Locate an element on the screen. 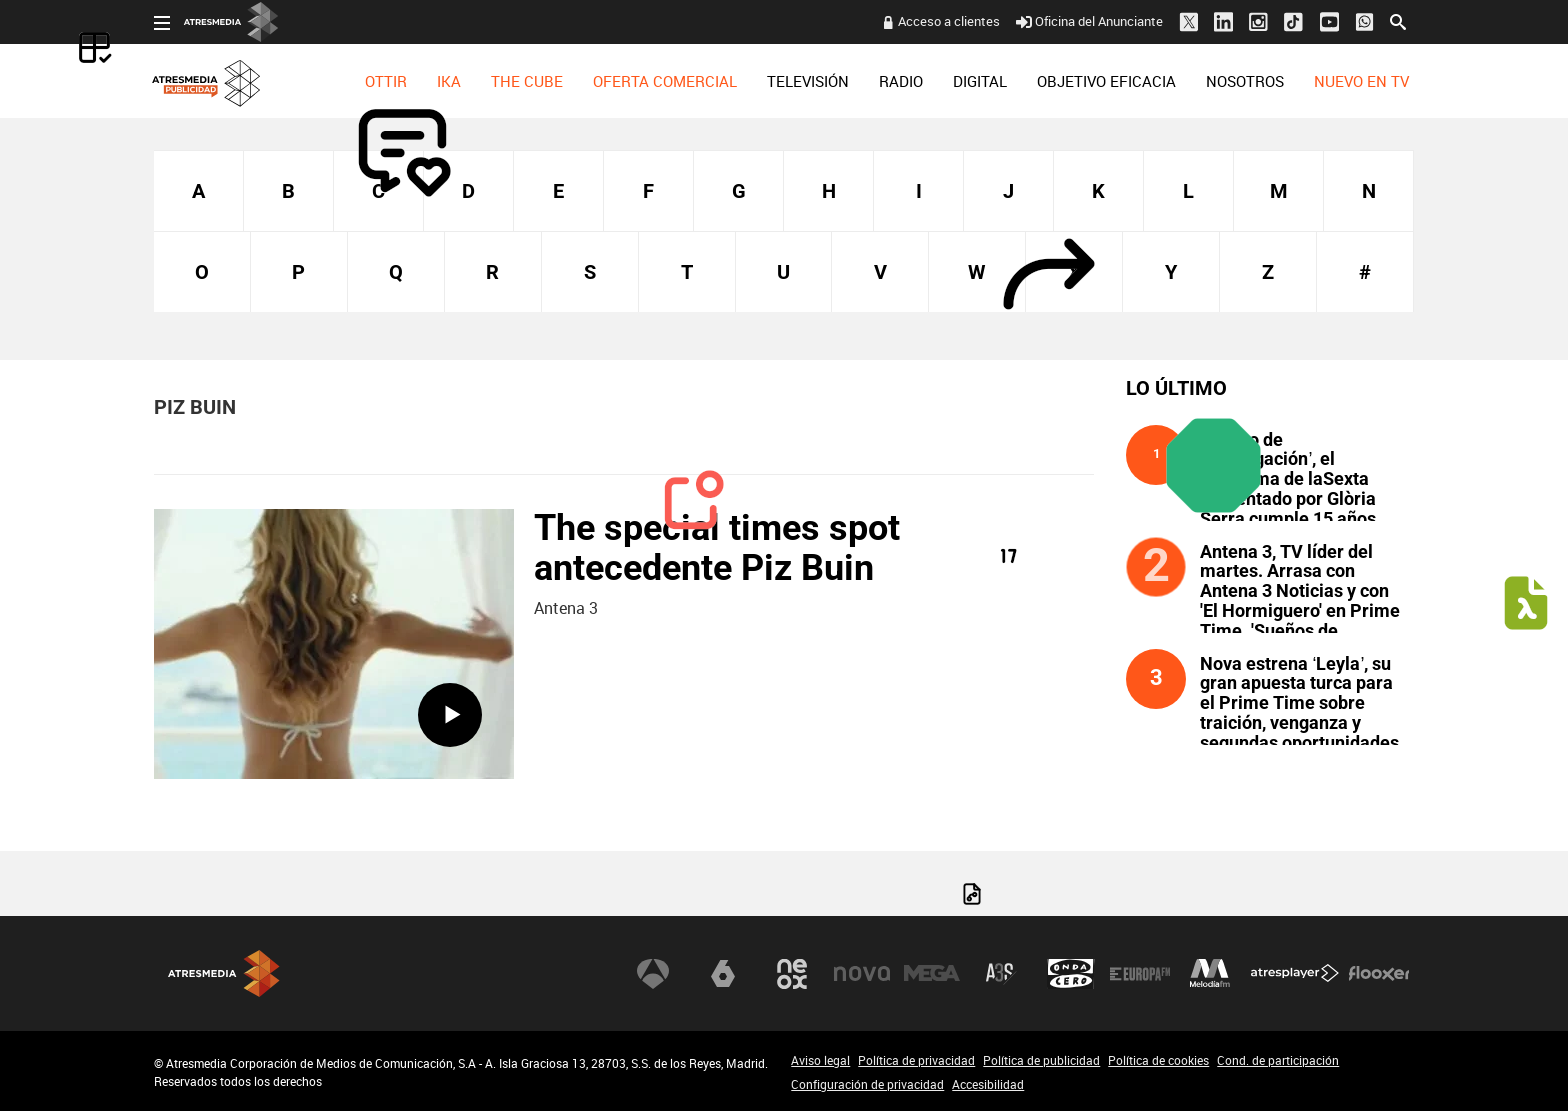 The image size is (1568, 1111). share or forward content is located at coordinates (1049, 274).